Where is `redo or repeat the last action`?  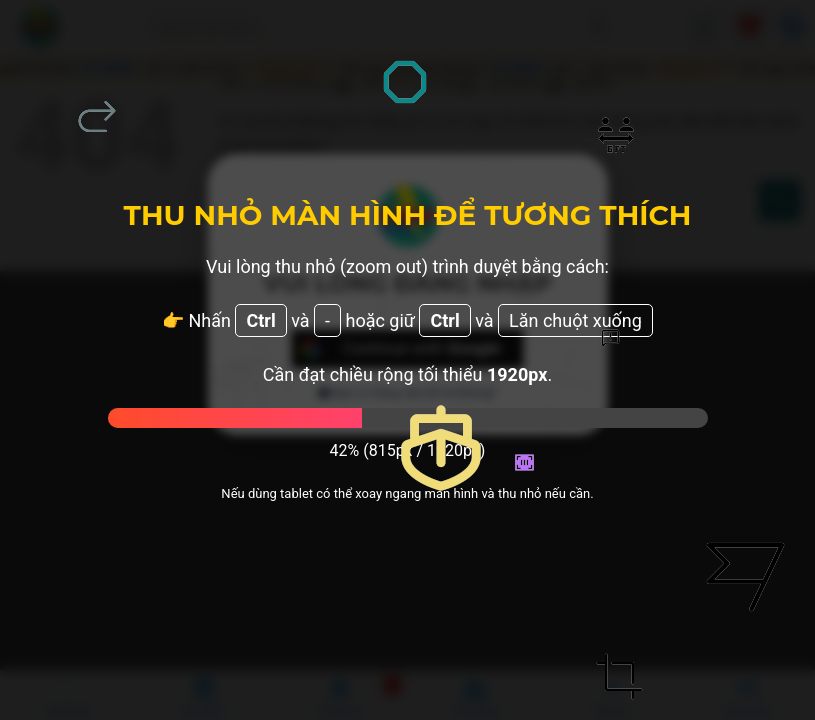 redo or repeat the last action is located at coordinates (97, 118).